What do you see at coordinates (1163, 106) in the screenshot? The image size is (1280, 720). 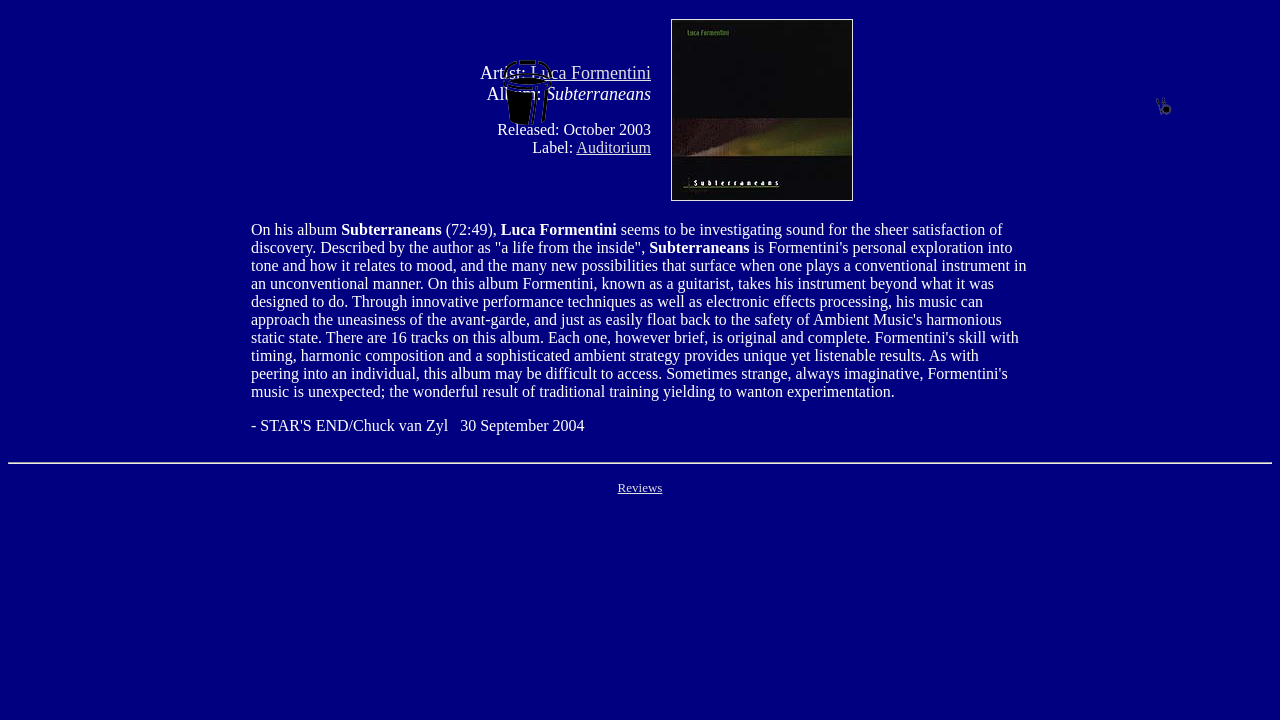 I see `select spartan warrior class or faction` at bounding box center [1163, 106].